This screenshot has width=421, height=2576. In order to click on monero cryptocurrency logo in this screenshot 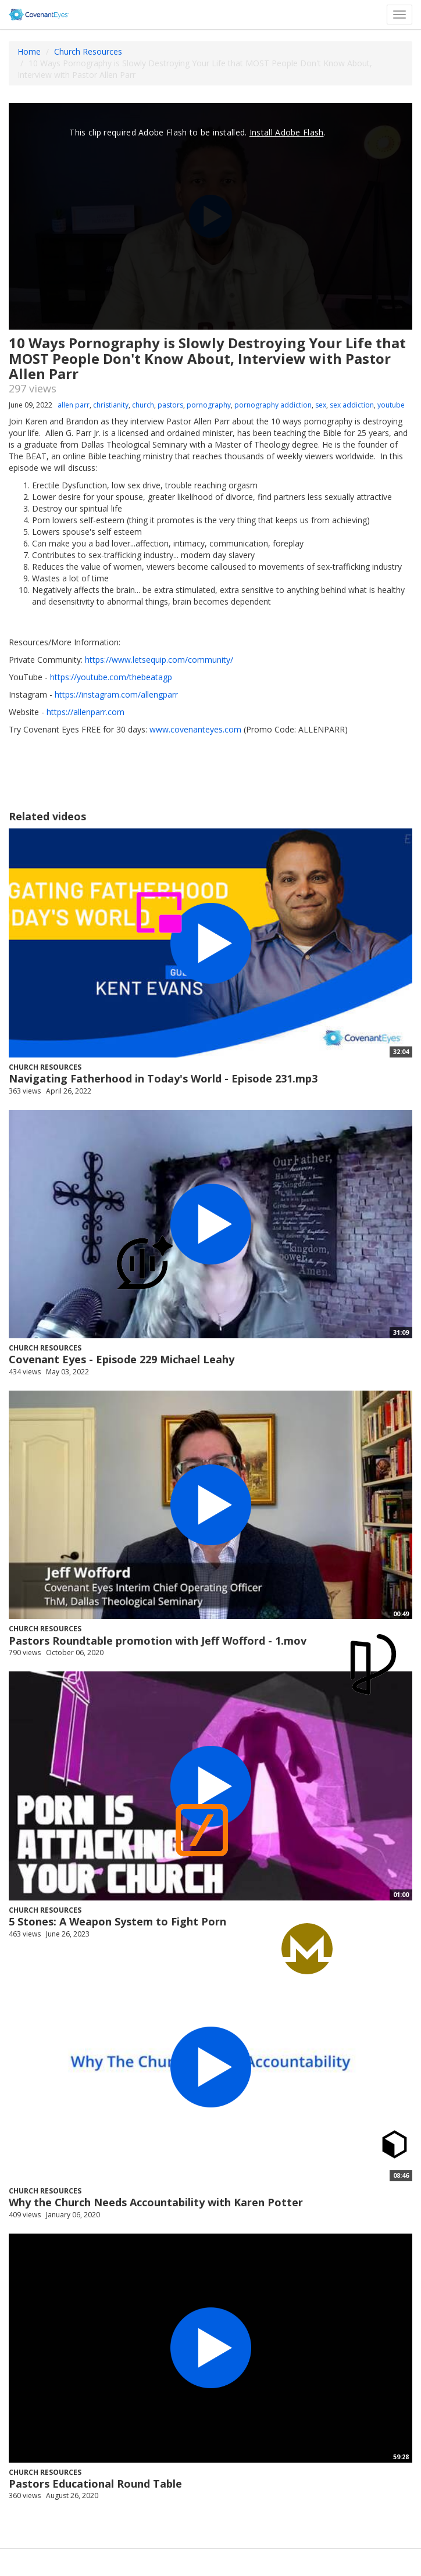, I will do `click(307, 1949)`.